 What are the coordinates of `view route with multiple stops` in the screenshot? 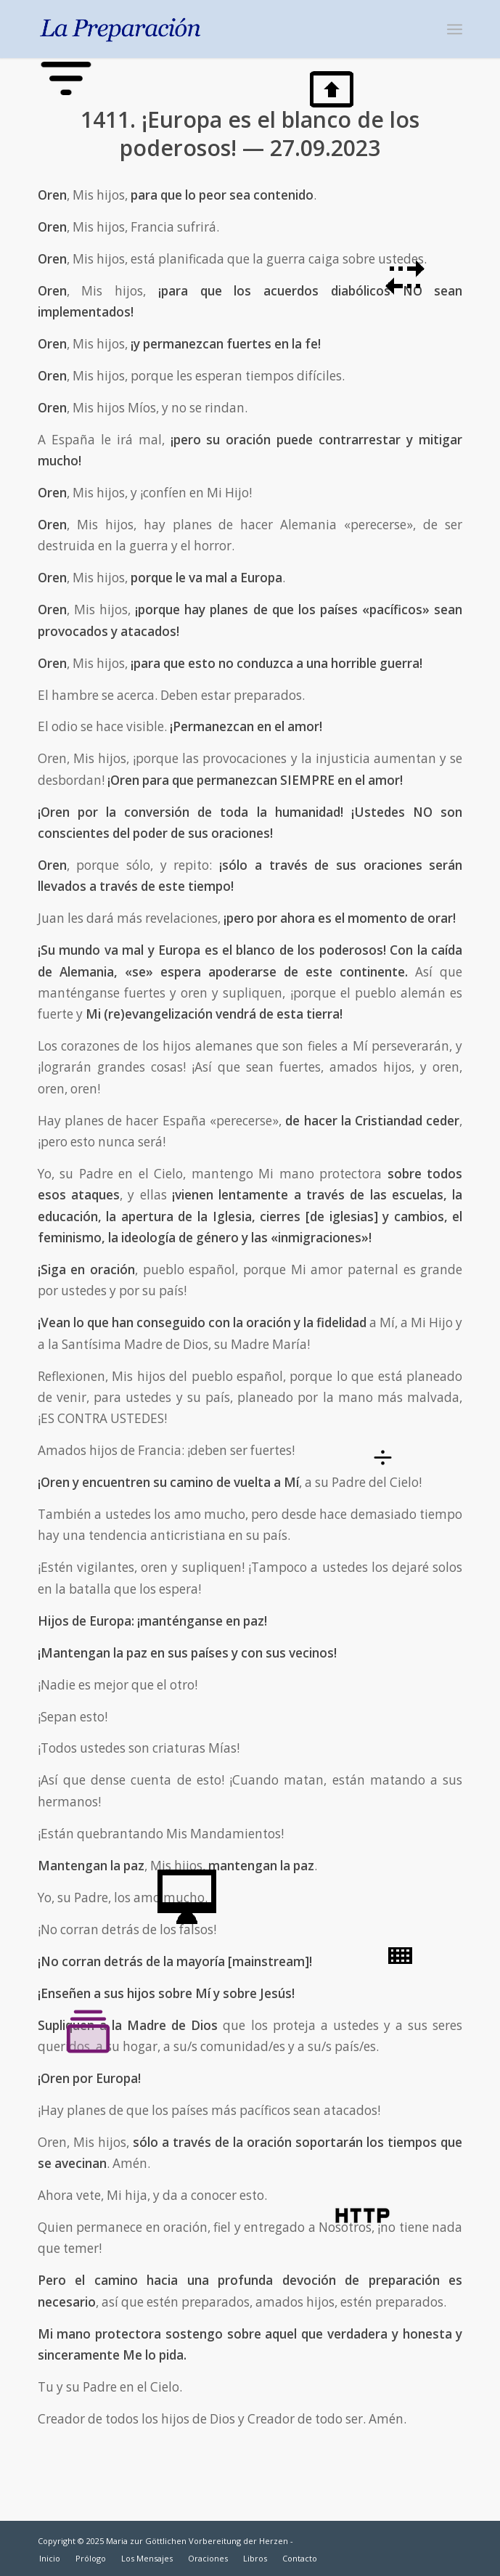 It's located at (405, 277).